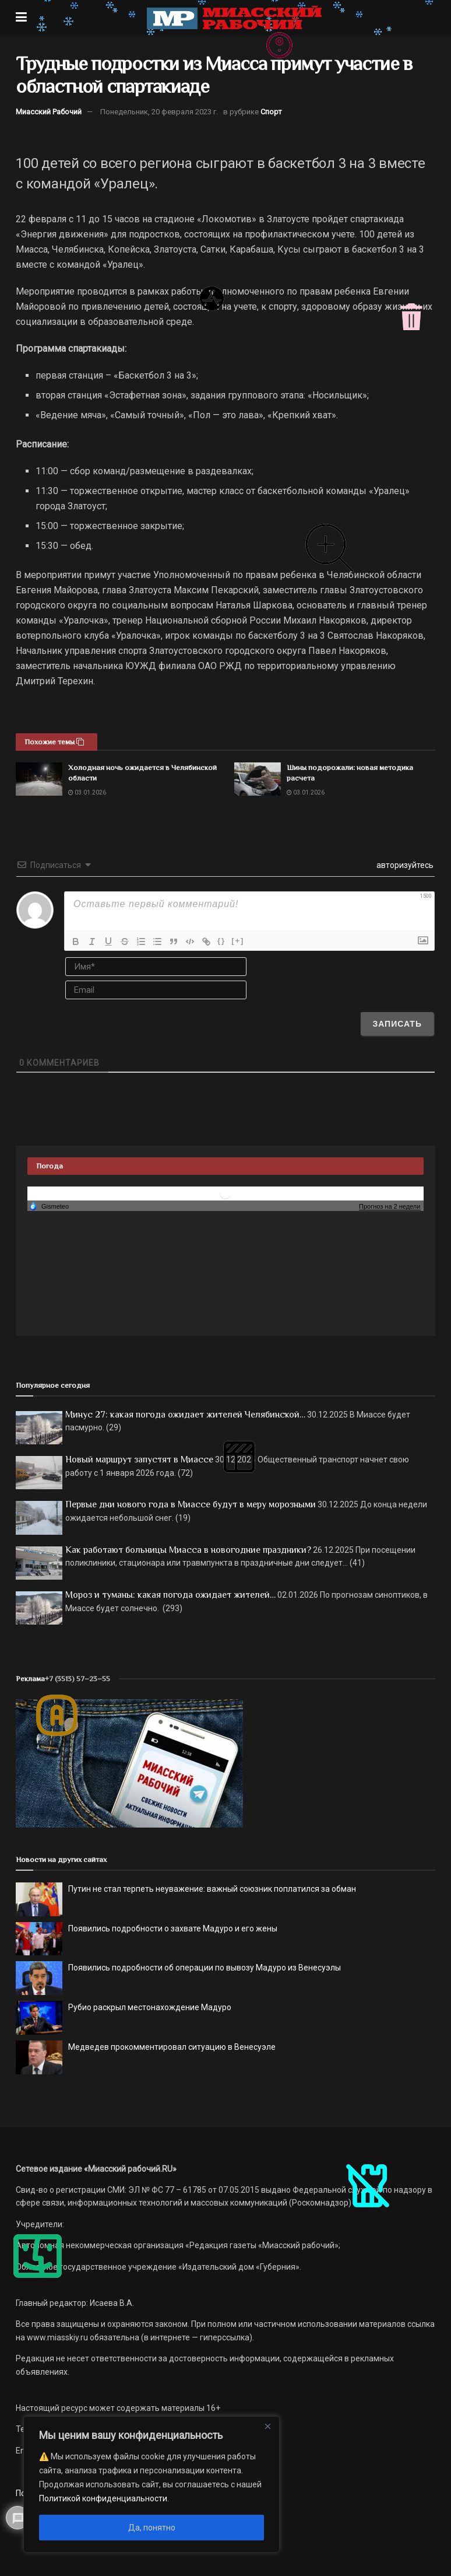 The width and height of the screenshot is (451, 2576). What do you see at coordinates (212, 298) in the screenshot?
I see `open the app store` at bounding box center [212, 298].